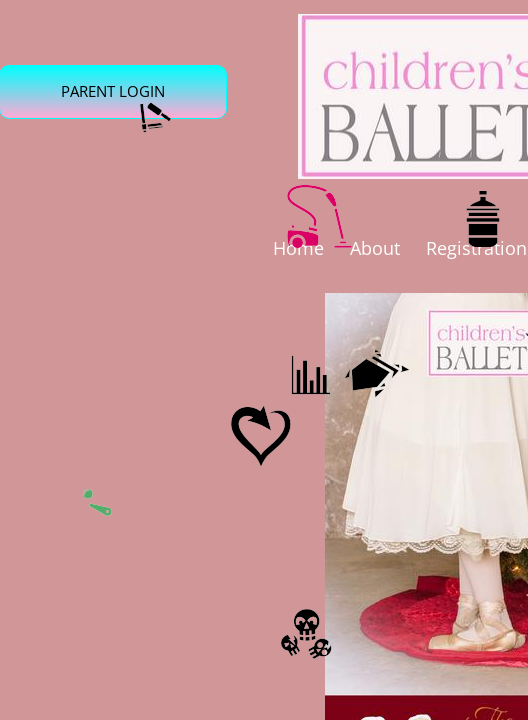 This screenshot has width=528, height=720. Describe the element at coordinates (261, 436) in the screenshot. I see `access self-care or wellness features` at that location.